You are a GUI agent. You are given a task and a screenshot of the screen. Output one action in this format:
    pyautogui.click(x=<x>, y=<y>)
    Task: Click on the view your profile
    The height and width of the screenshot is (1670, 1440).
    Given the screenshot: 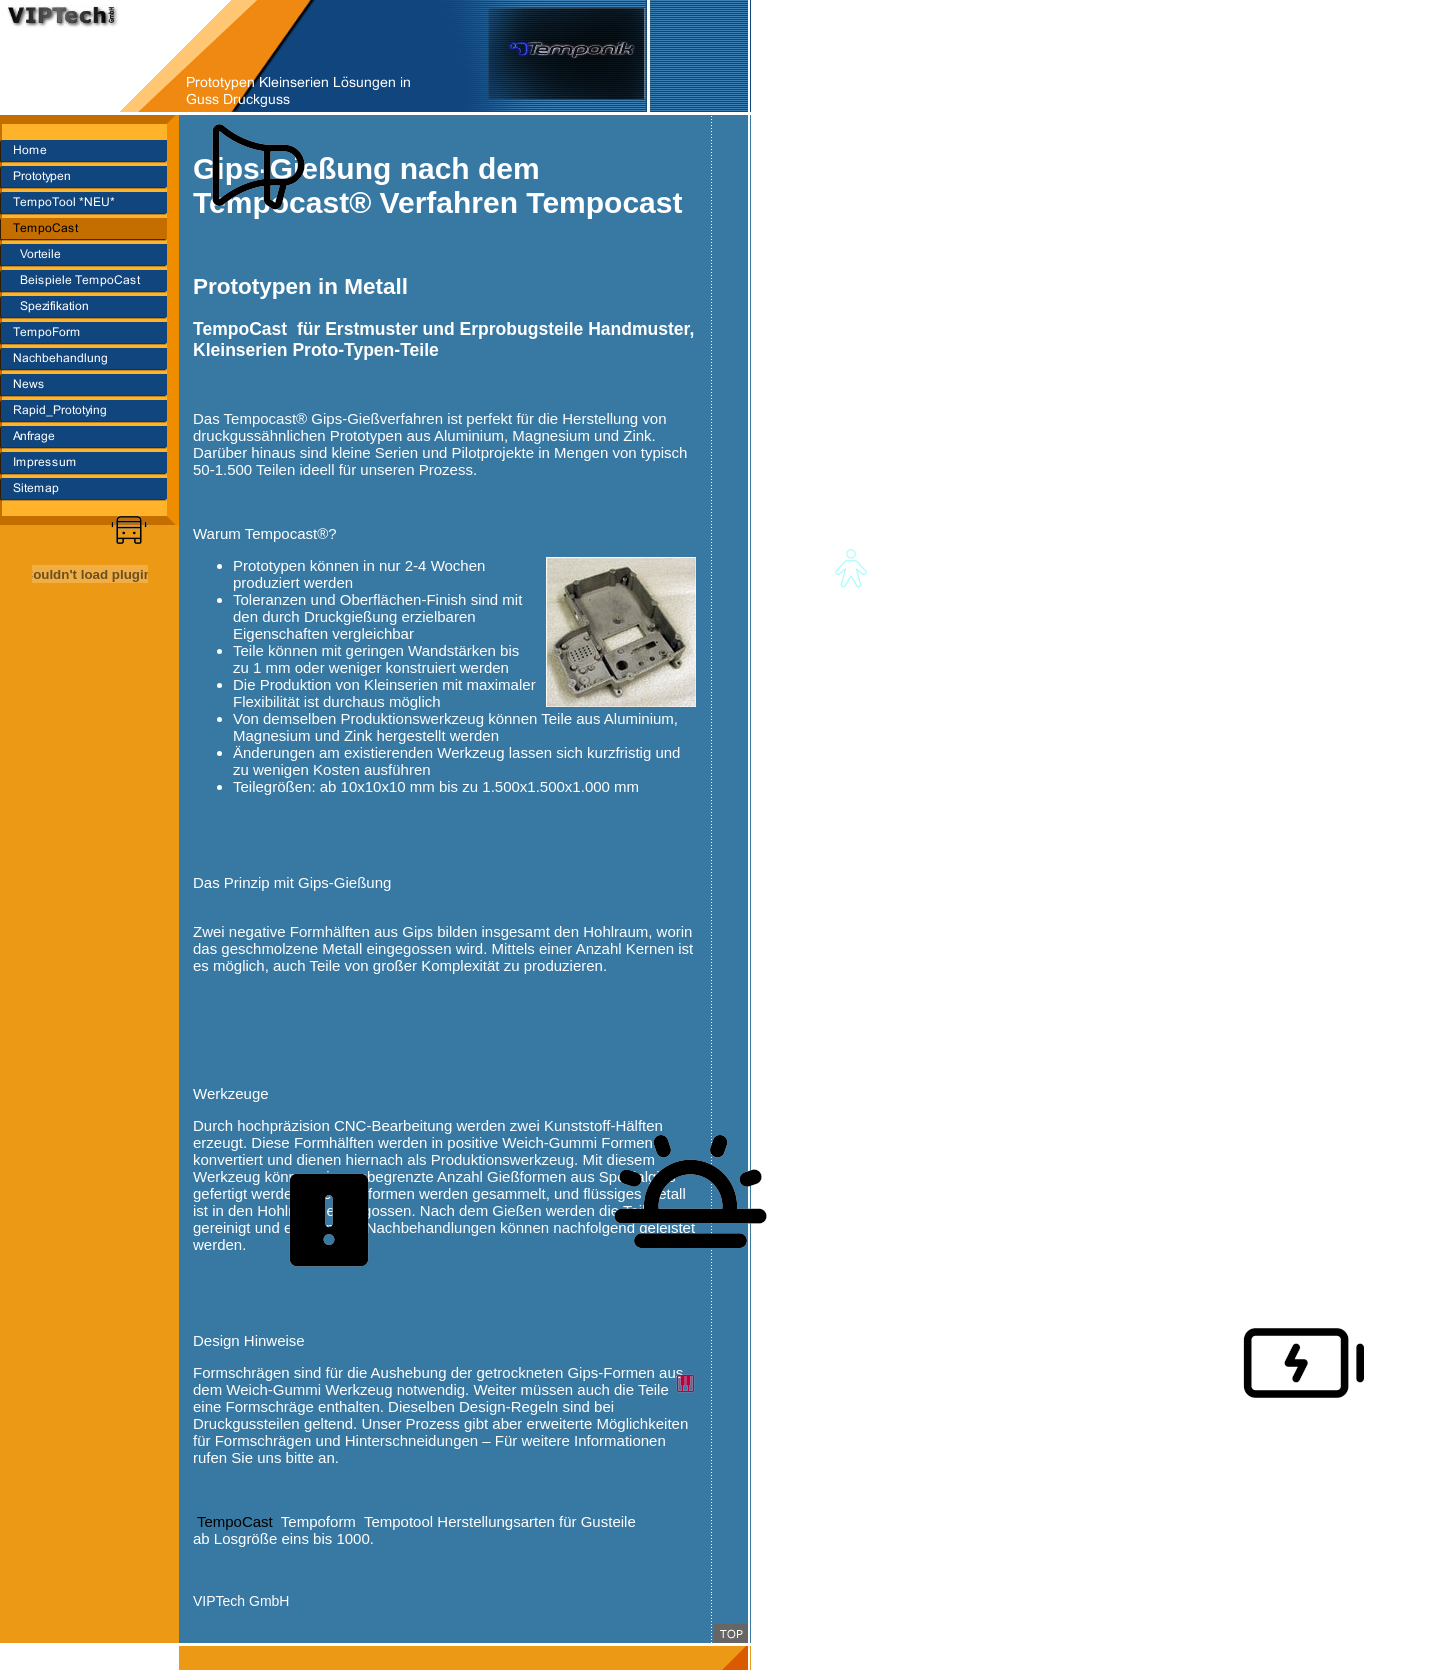 What is the action you would take?
    pyautogui.click(x=851, y=569)
    